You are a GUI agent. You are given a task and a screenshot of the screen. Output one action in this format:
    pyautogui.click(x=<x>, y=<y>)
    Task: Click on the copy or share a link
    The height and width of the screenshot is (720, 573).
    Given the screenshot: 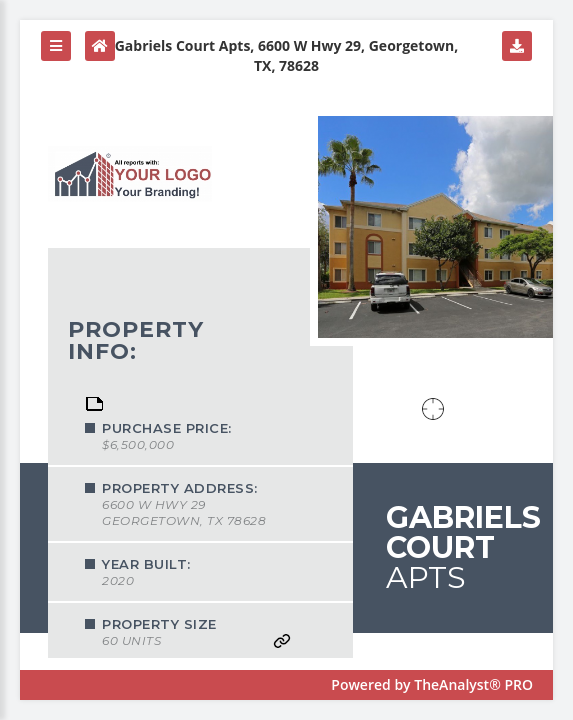 What is the action you would take?
    pyautogui.click(x=282, y=641)
    